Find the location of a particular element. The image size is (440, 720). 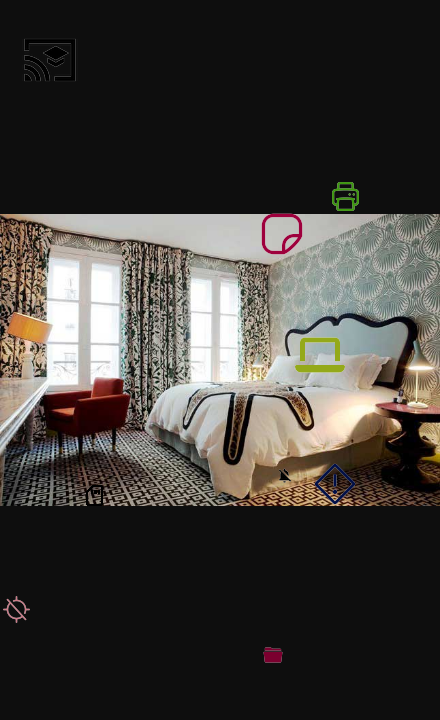

cast or share screen to a classroom display is located at coordinates (50, 60).